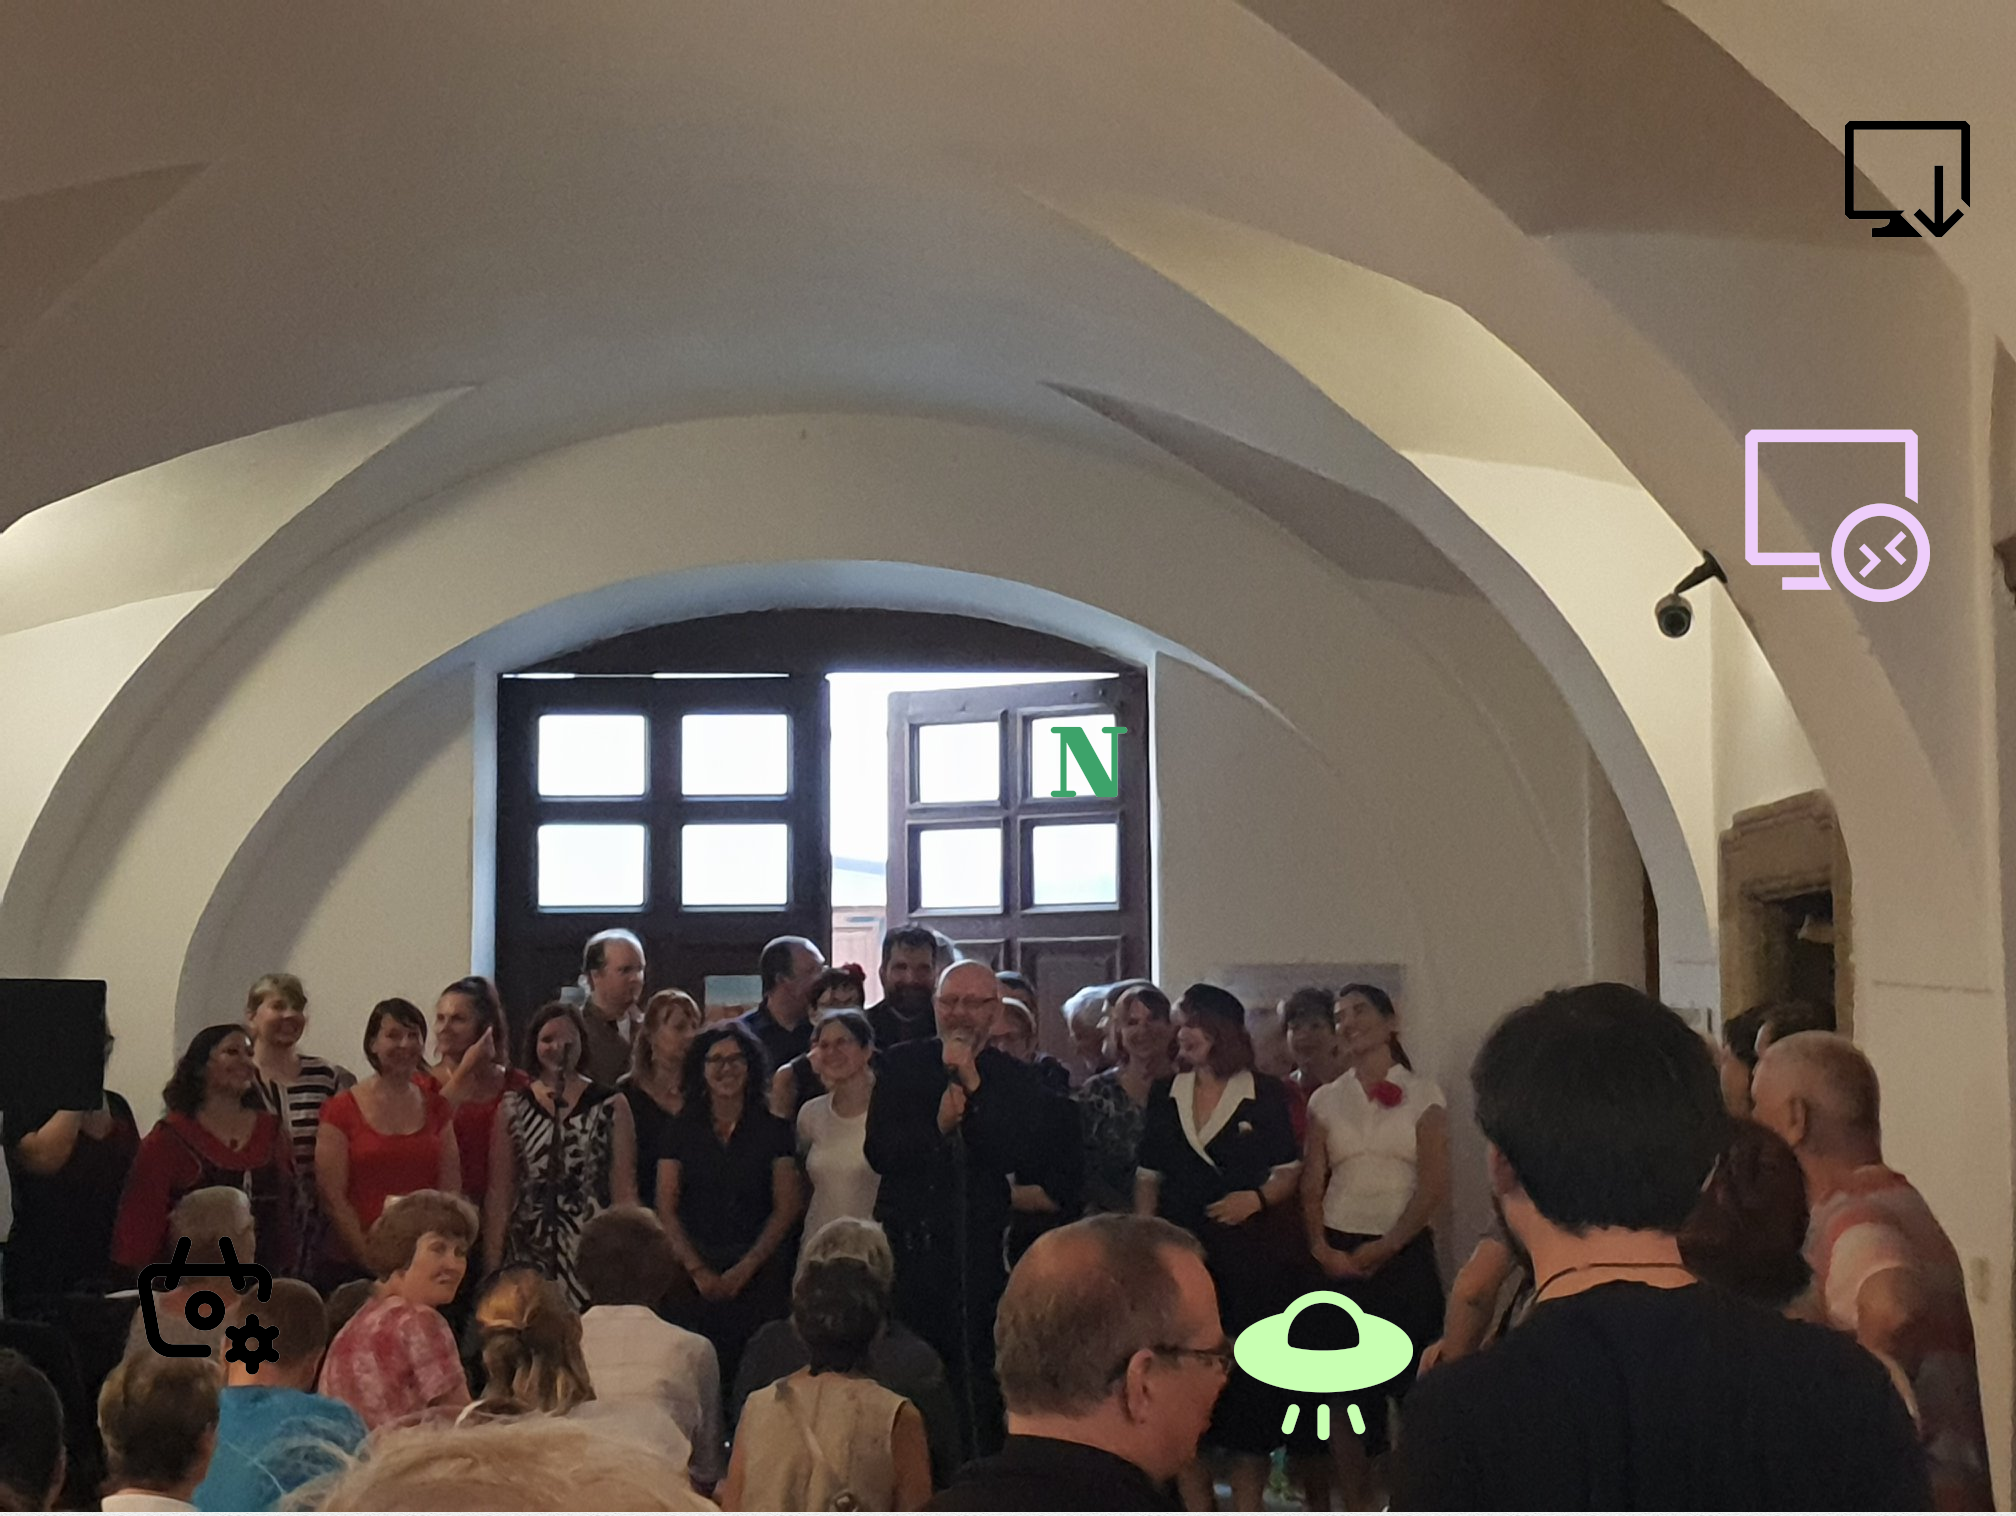 The height and width of the screenshot is (1516, 2016). Describe the element at coordinates (1089, 762) in the screenshot. I see `open notion app` at that location.